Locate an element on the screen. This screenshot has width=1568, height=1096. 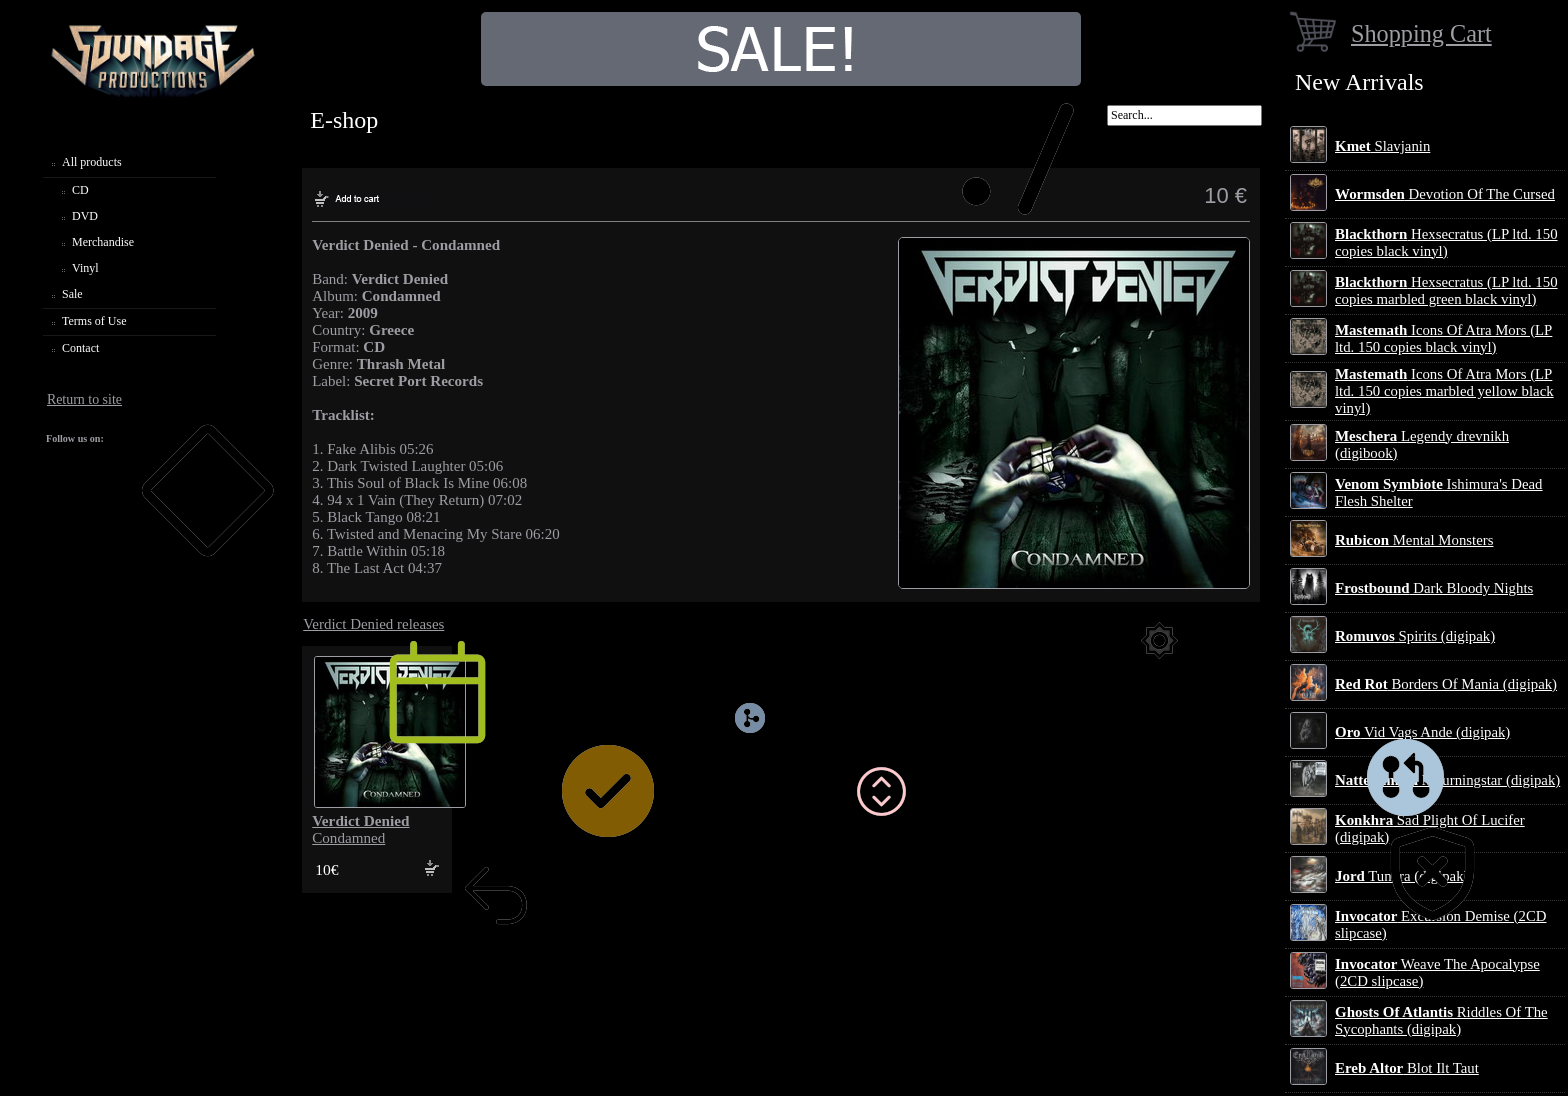
security check failed is located at coordinates (1432, 874).